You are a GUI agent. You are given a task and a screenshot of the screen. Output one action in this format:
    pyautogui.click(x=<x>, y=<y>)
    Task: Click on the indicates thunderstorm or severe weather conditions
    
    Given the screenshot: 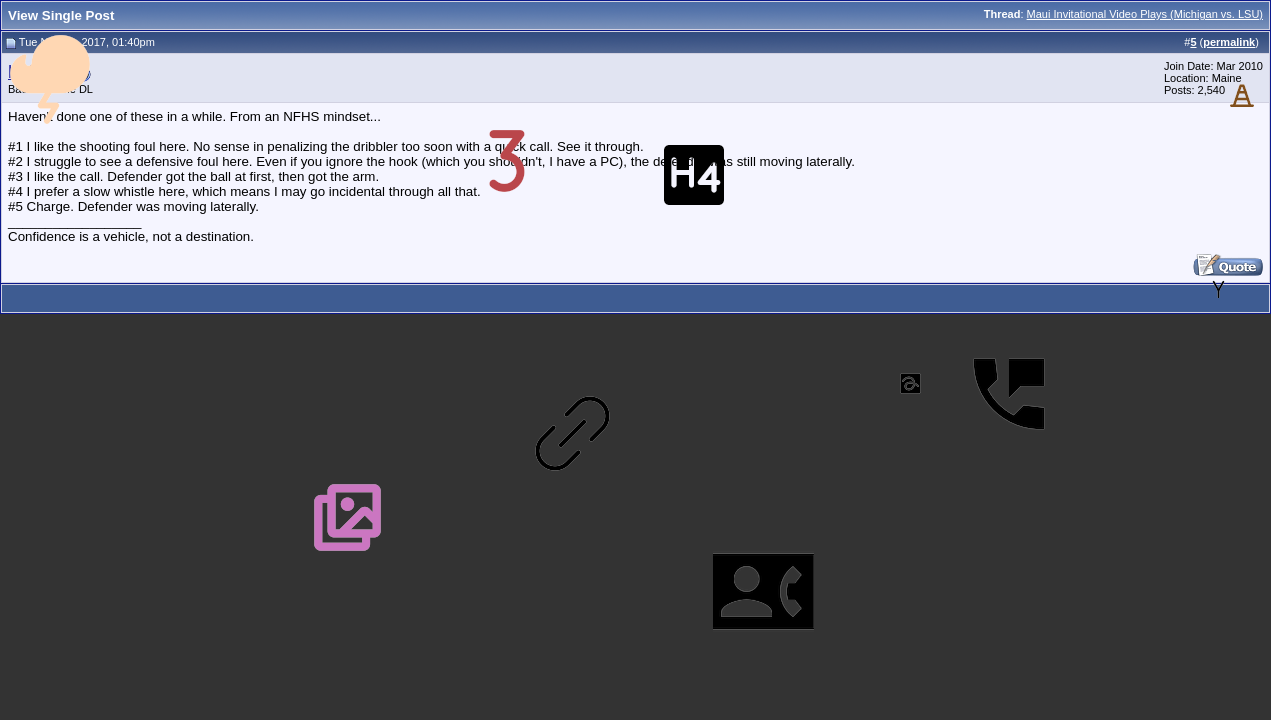 What is the action you would take?
    pyautogui.click(x=50, y=78)
    